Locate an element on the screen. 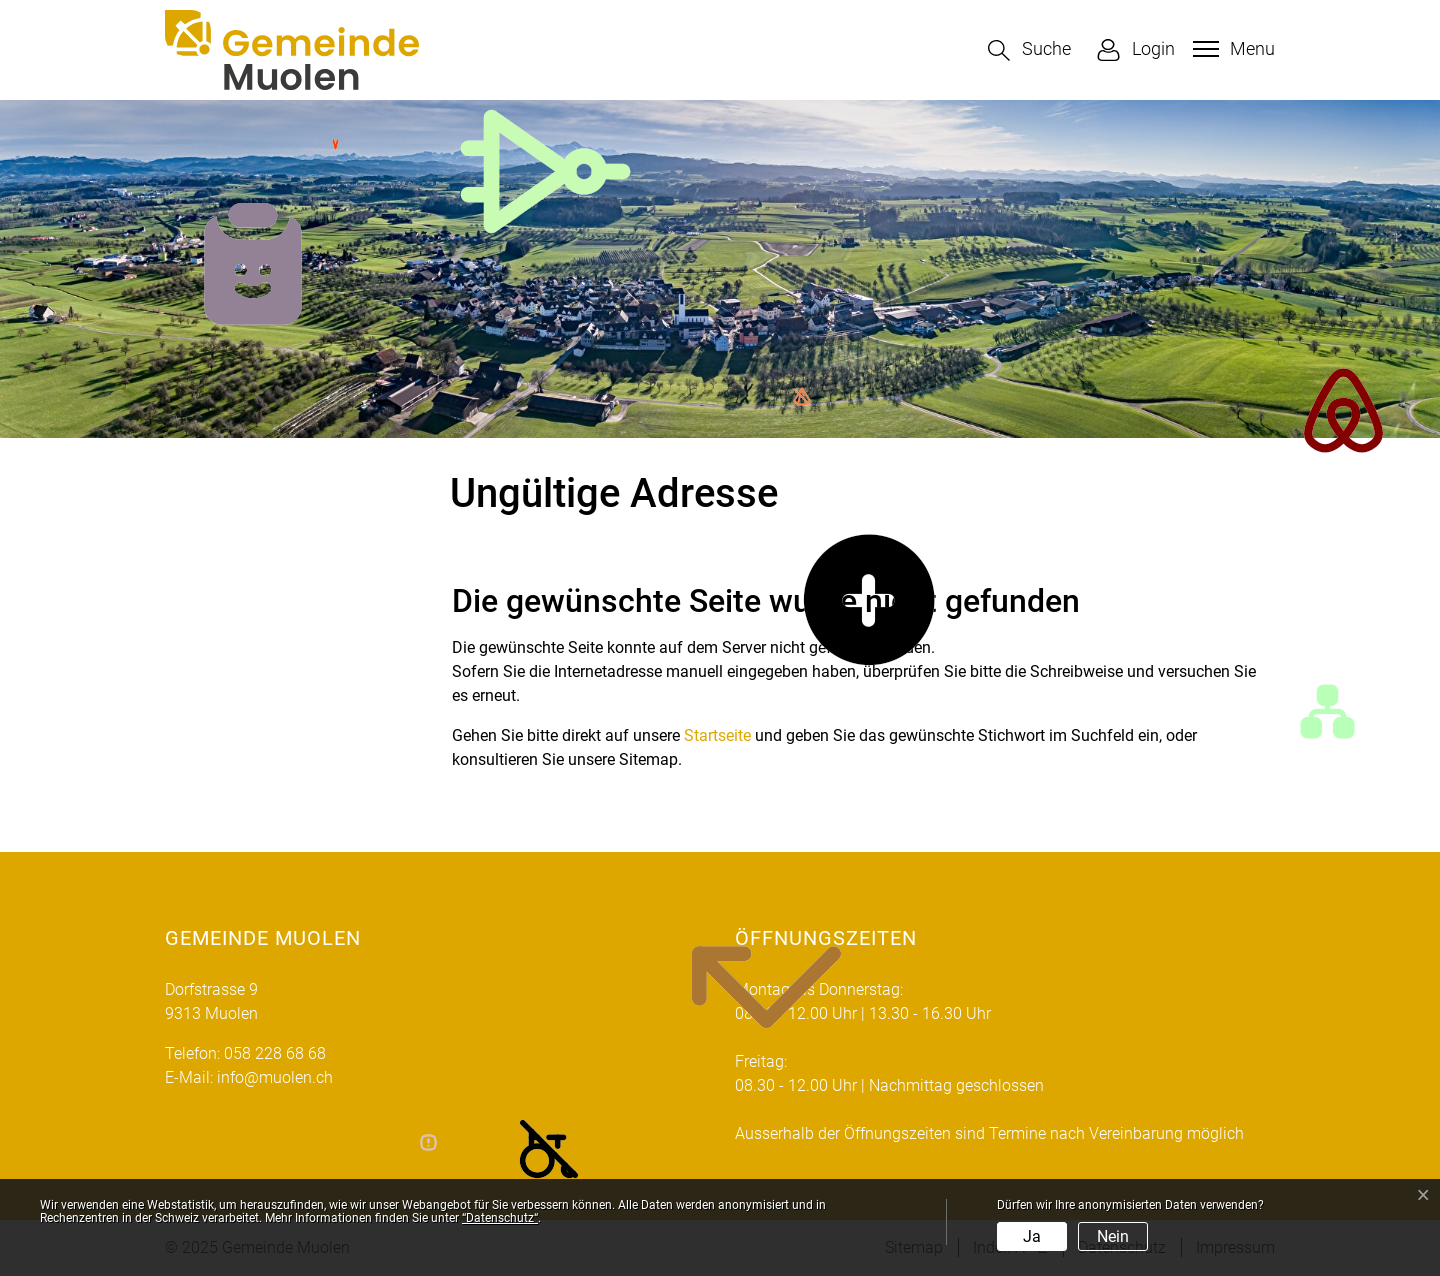 This screenshot has width=1440, height=1276. indicates a "v" keyboard shortcut or hotkey is located at coordinates (335, 144).